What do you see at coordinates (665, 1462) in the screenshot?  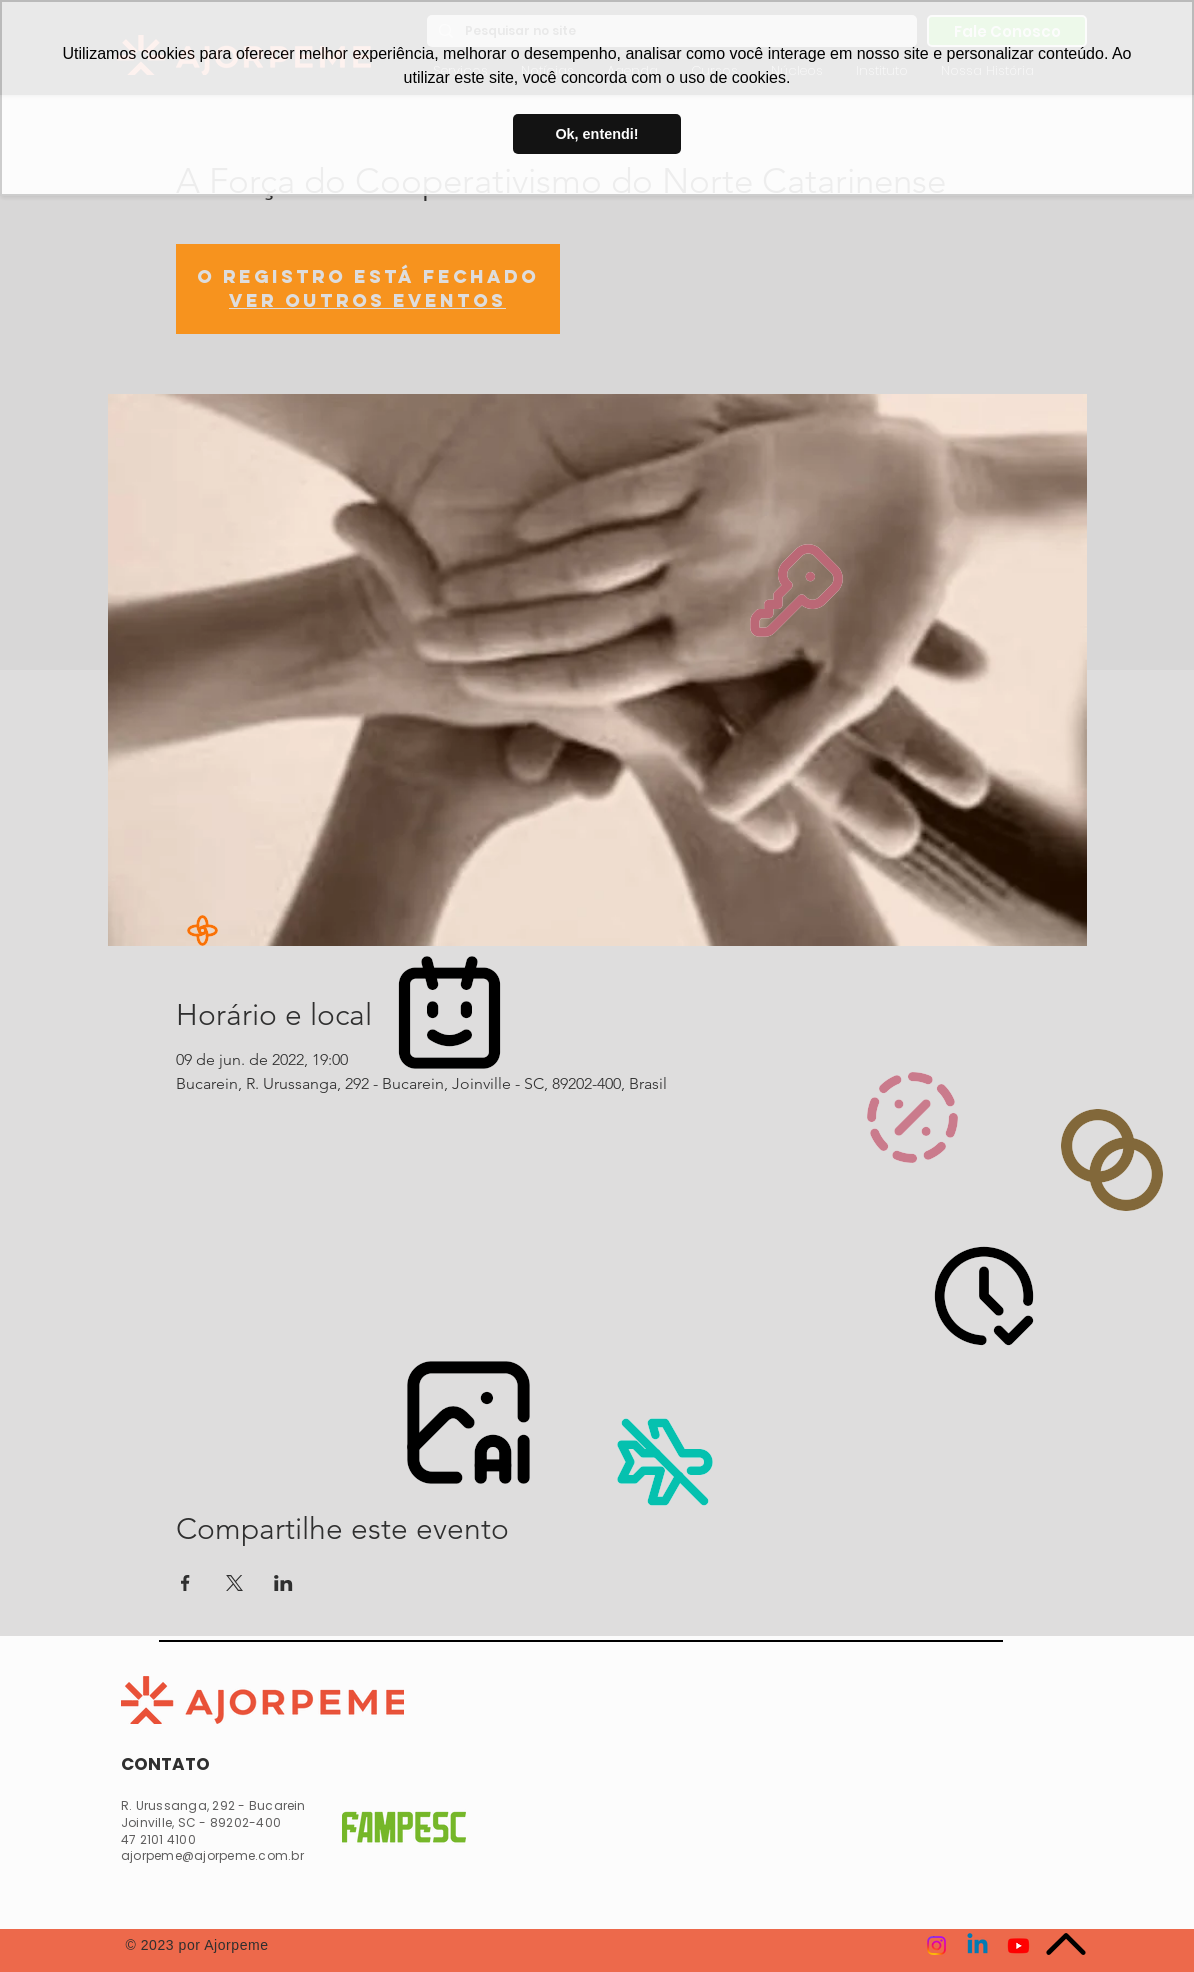 I see `disable airplane mode` at bounding box center [665, 1462].